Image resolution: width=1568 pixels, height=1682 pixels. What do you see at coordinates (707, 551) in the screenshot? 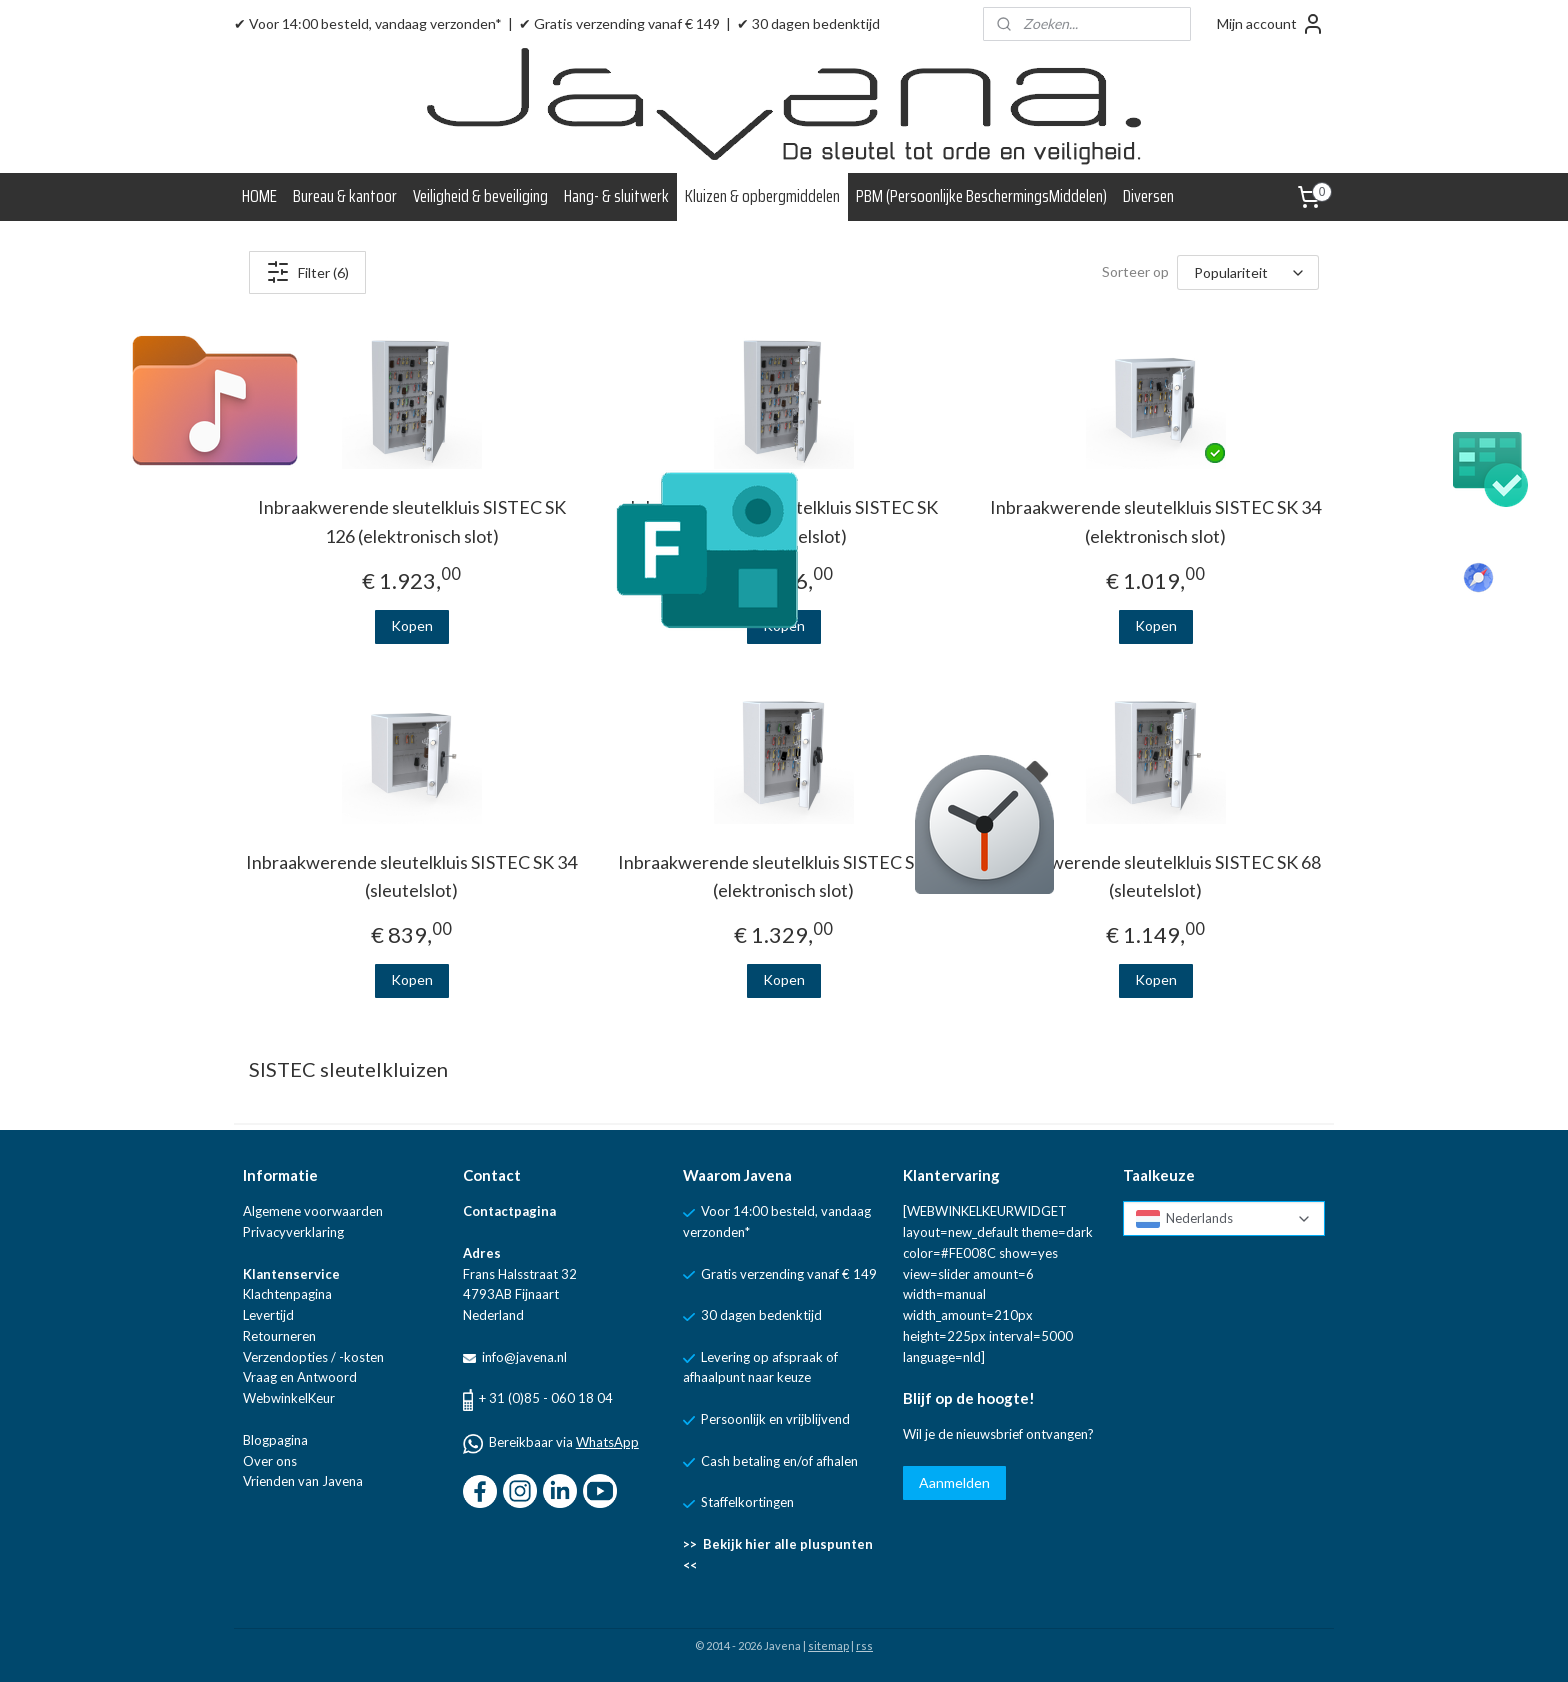
I see `open microsoft forms app` at bounding box center [707, 551].